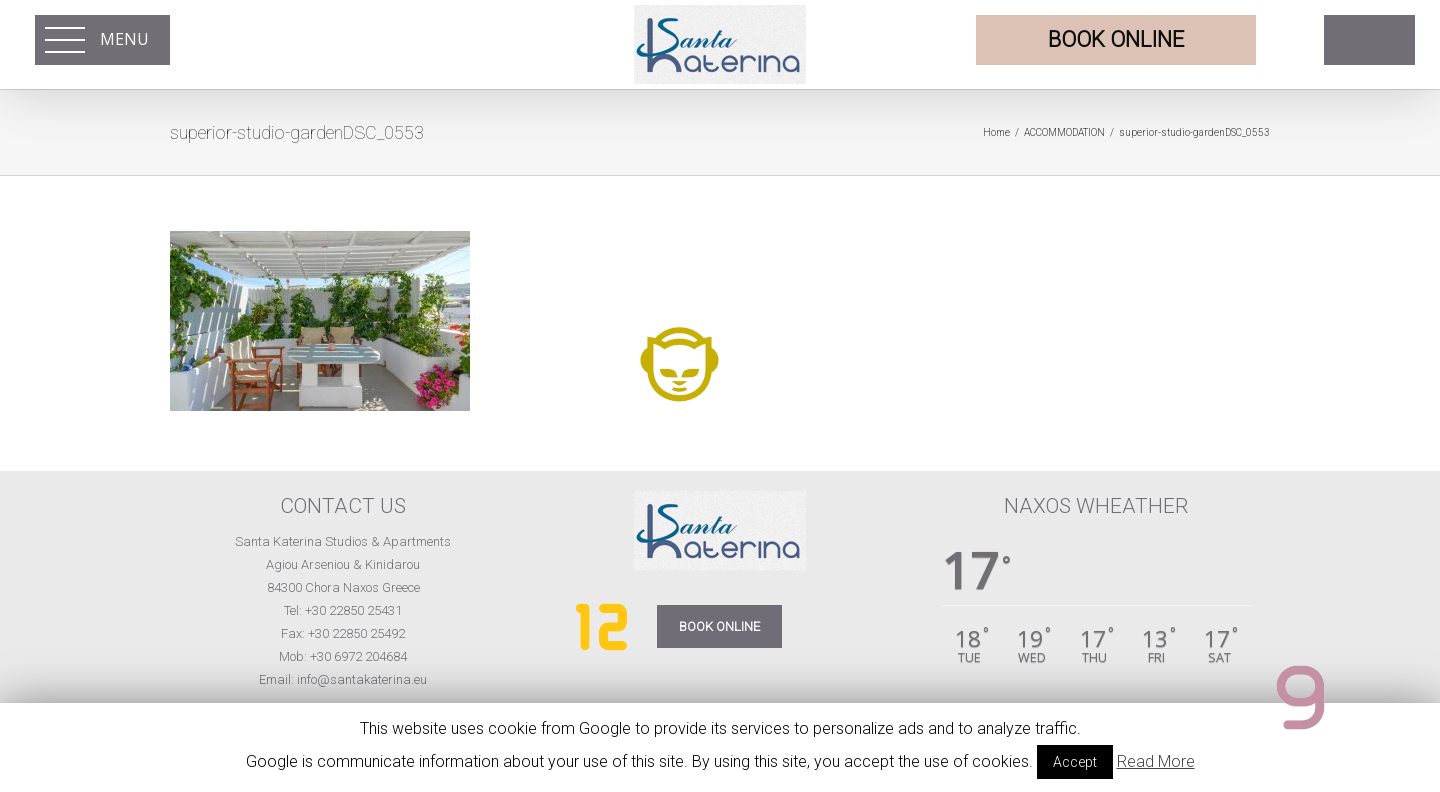 The image size is (1440, 792). I want to click on indicates the number nine in a count or quantity, so click(1301, 697).